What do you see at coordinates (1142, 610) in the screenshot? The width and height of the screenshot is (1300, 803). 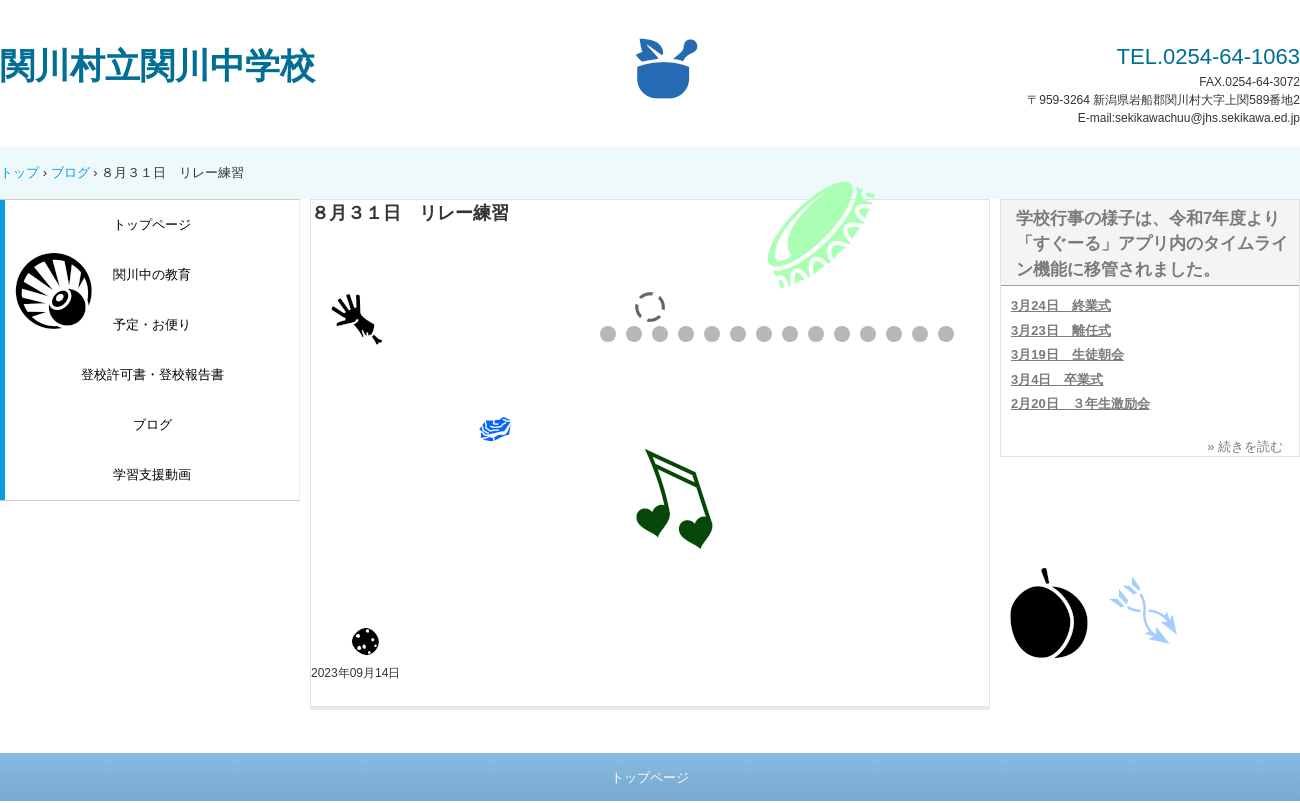 I see `indicates crossing paths or intersecting directions` at bounding box center [1142, 610].